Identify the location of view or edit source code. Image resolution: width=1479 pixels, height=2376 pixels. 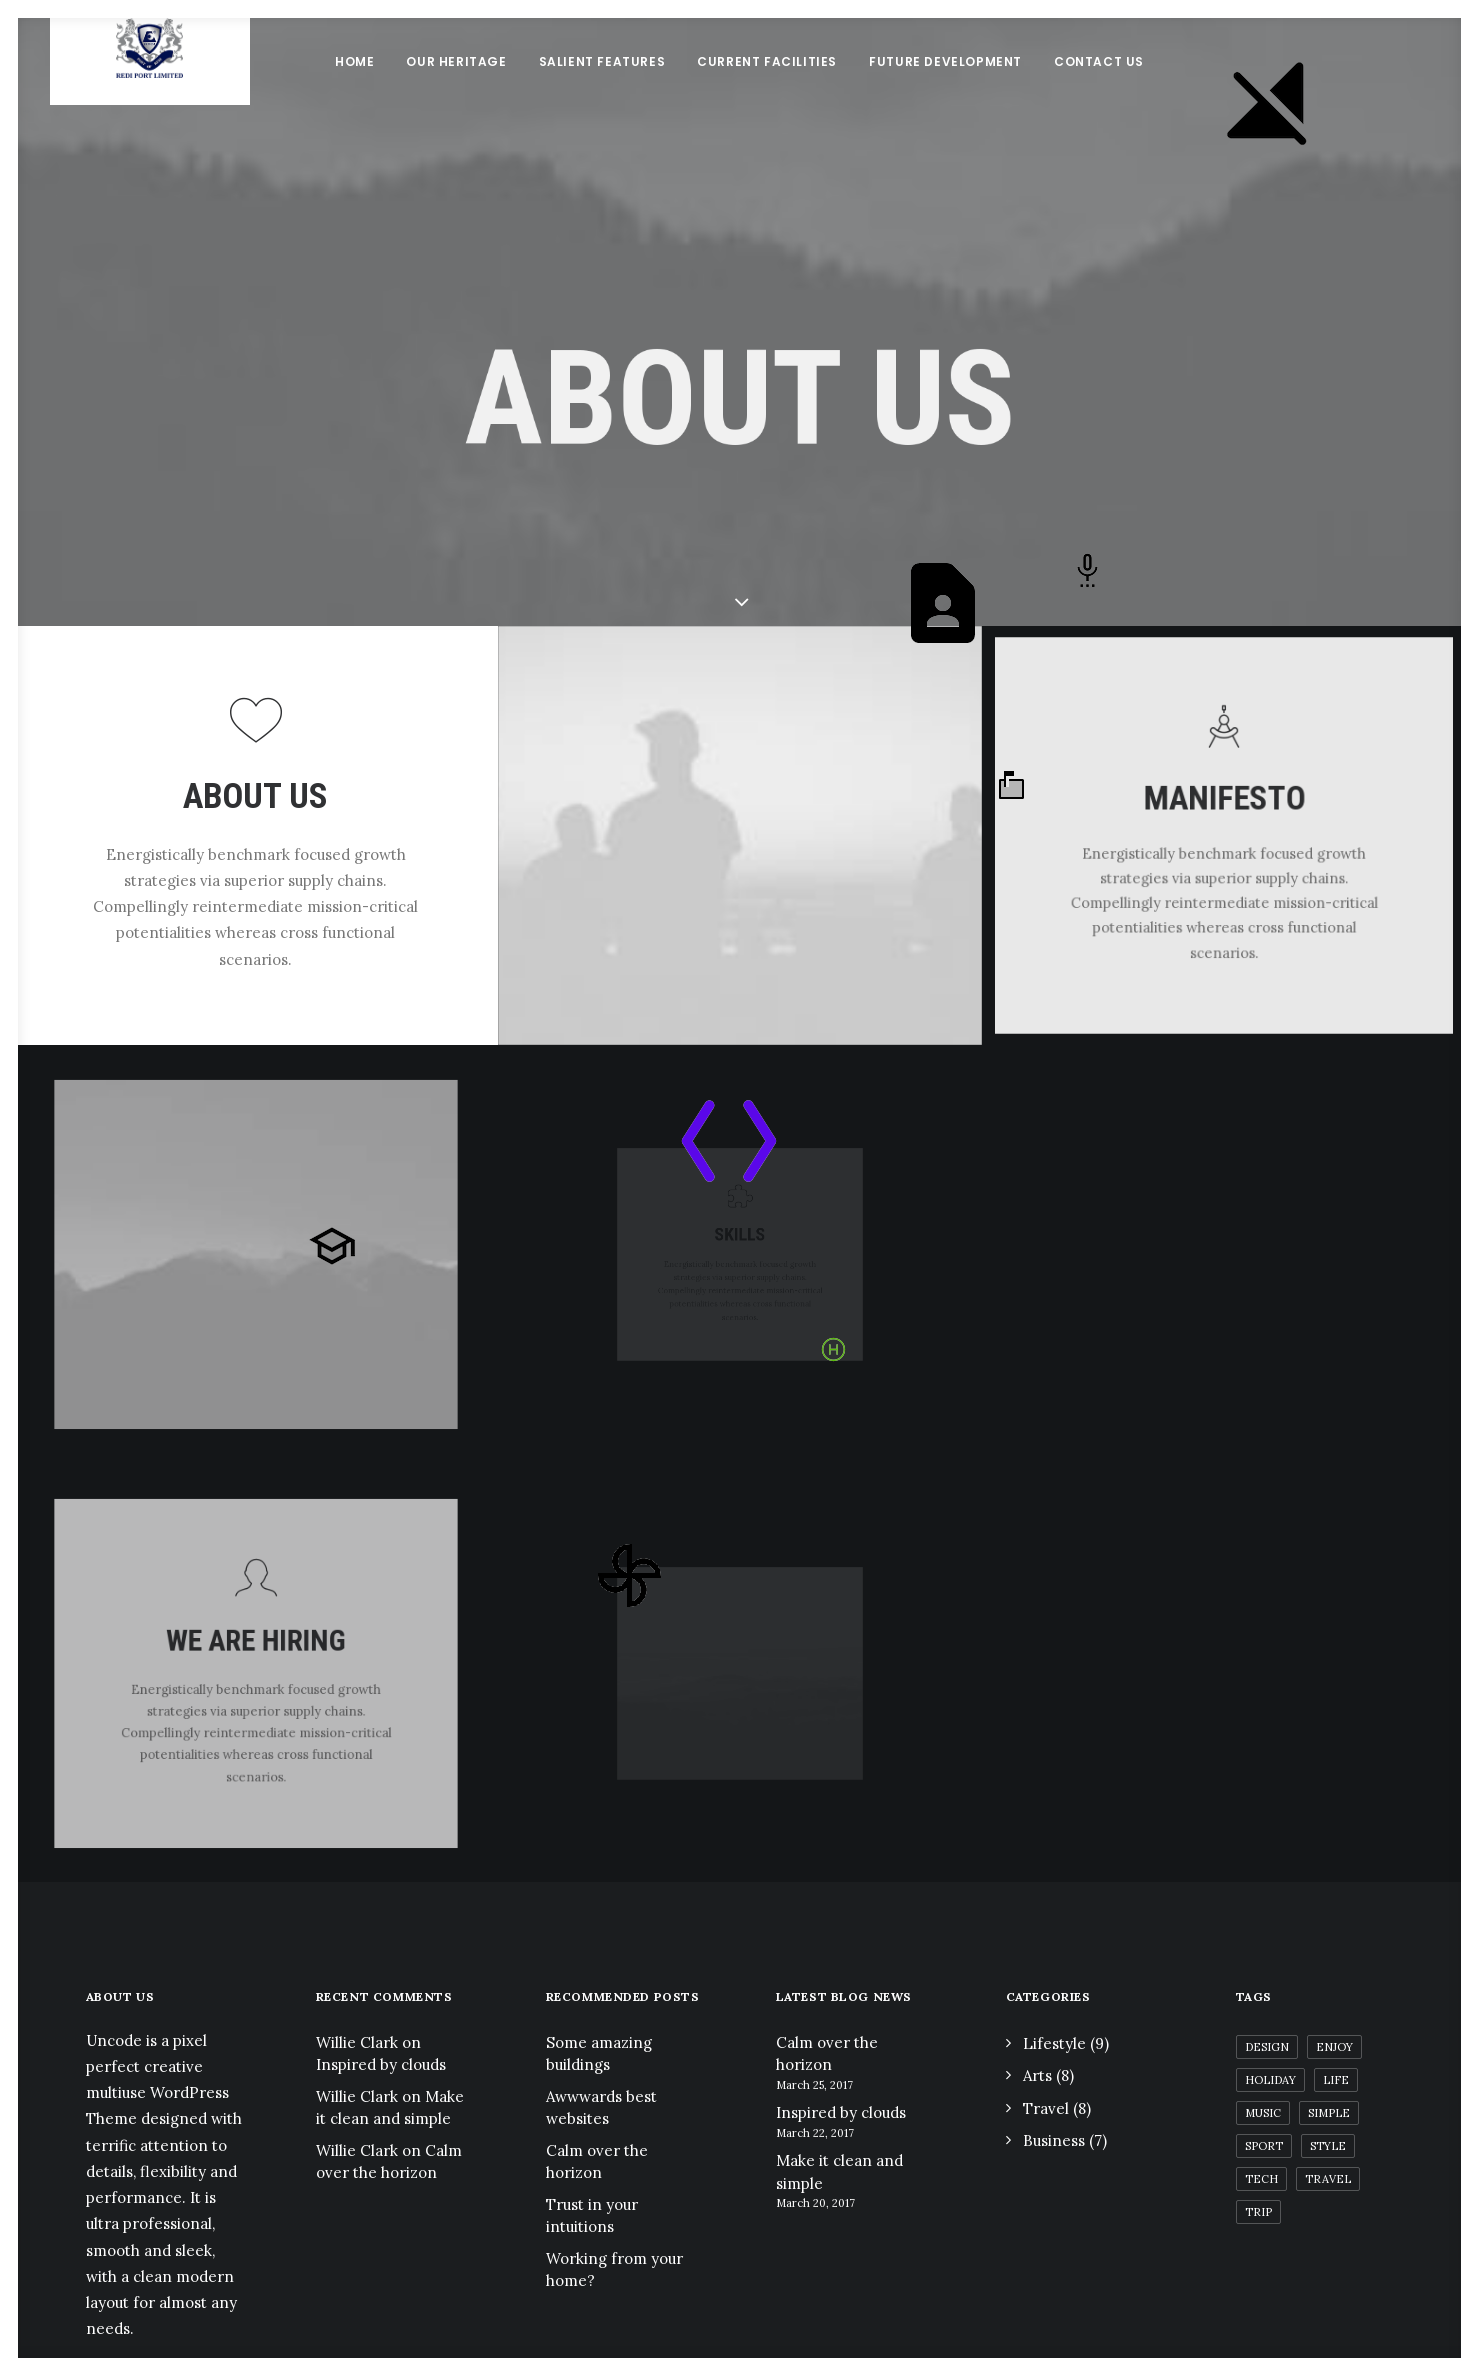
(729, 1141).